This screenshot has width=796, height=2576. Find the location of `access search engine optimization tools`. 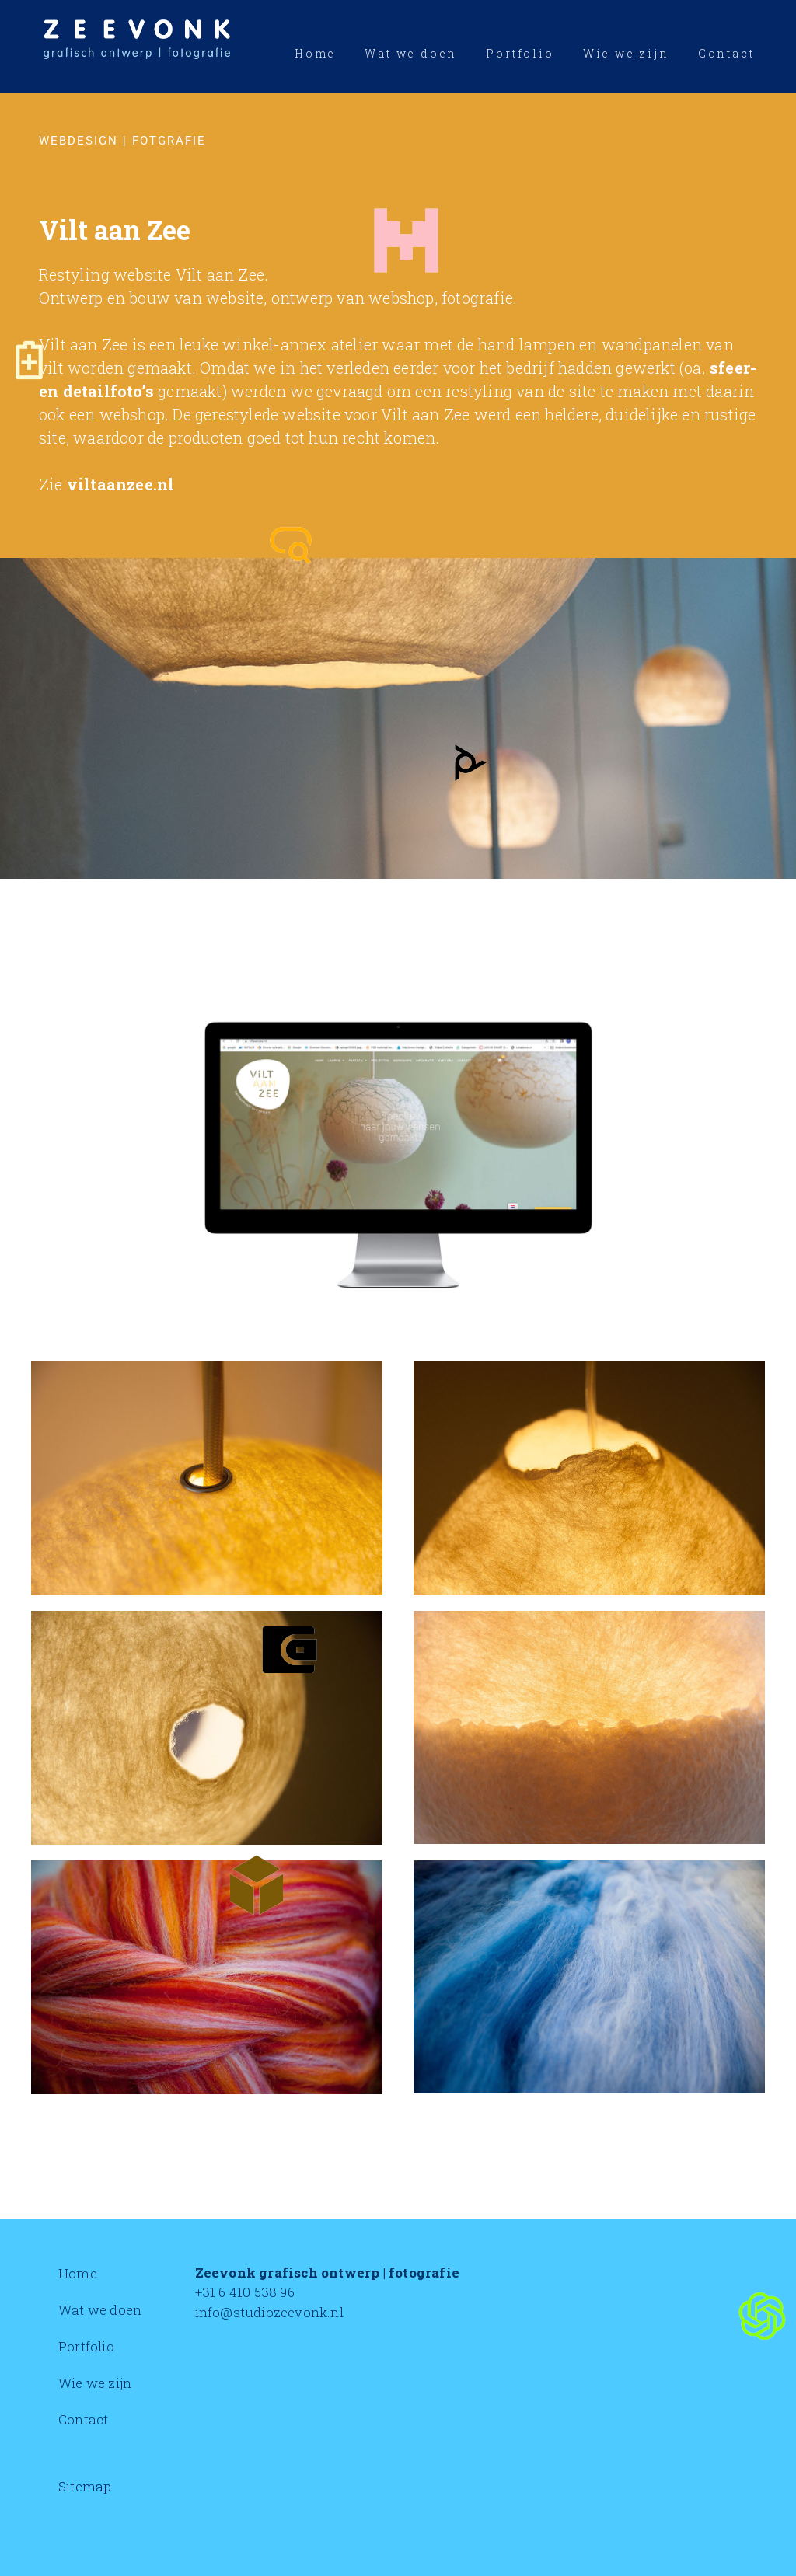

access search engine optimization tools is located at coordinates (291, 544).